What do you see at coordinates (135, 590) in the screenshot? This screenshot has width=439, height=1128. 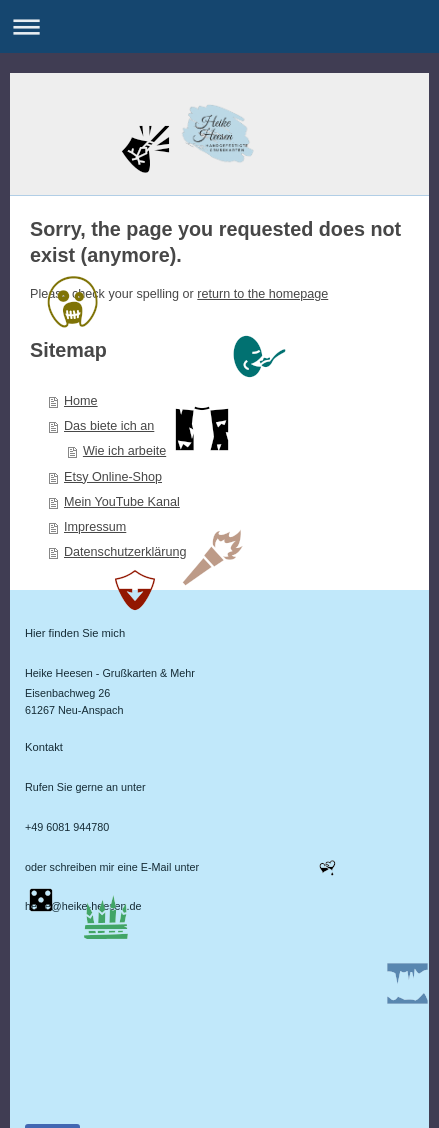 I see `indicates armor or defense has been reduced` at bounding box center [135, 590].